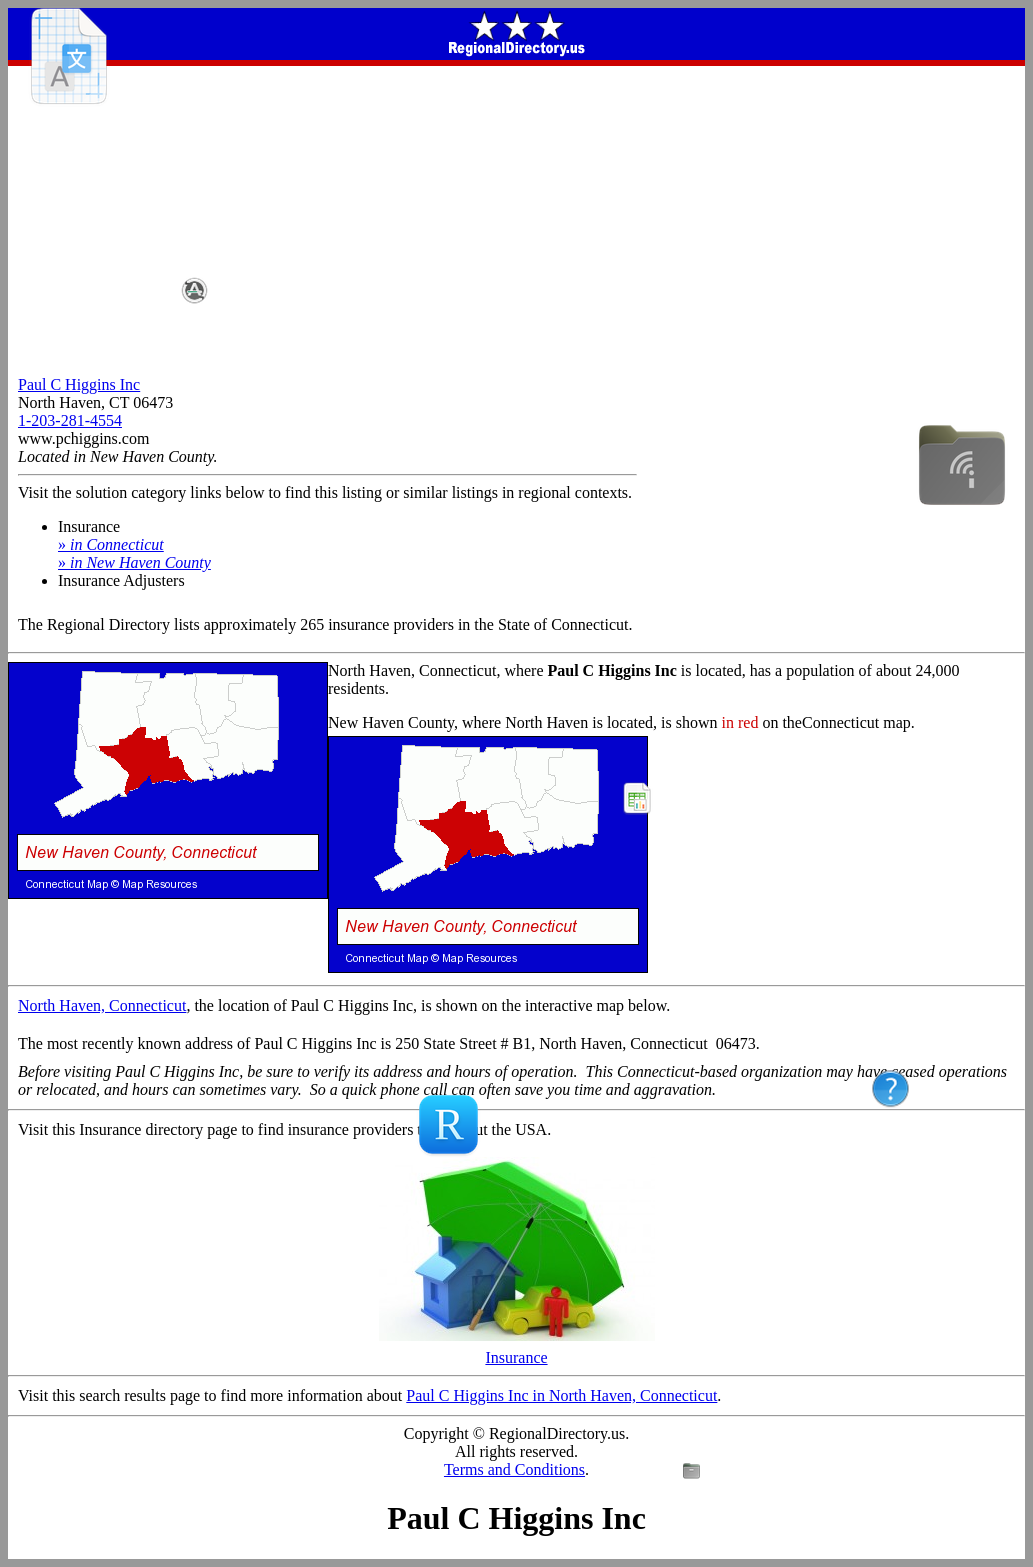 The width and height of the screenshot is (1033, 1567). I want to click on access help documentation, so click(890, 1088).